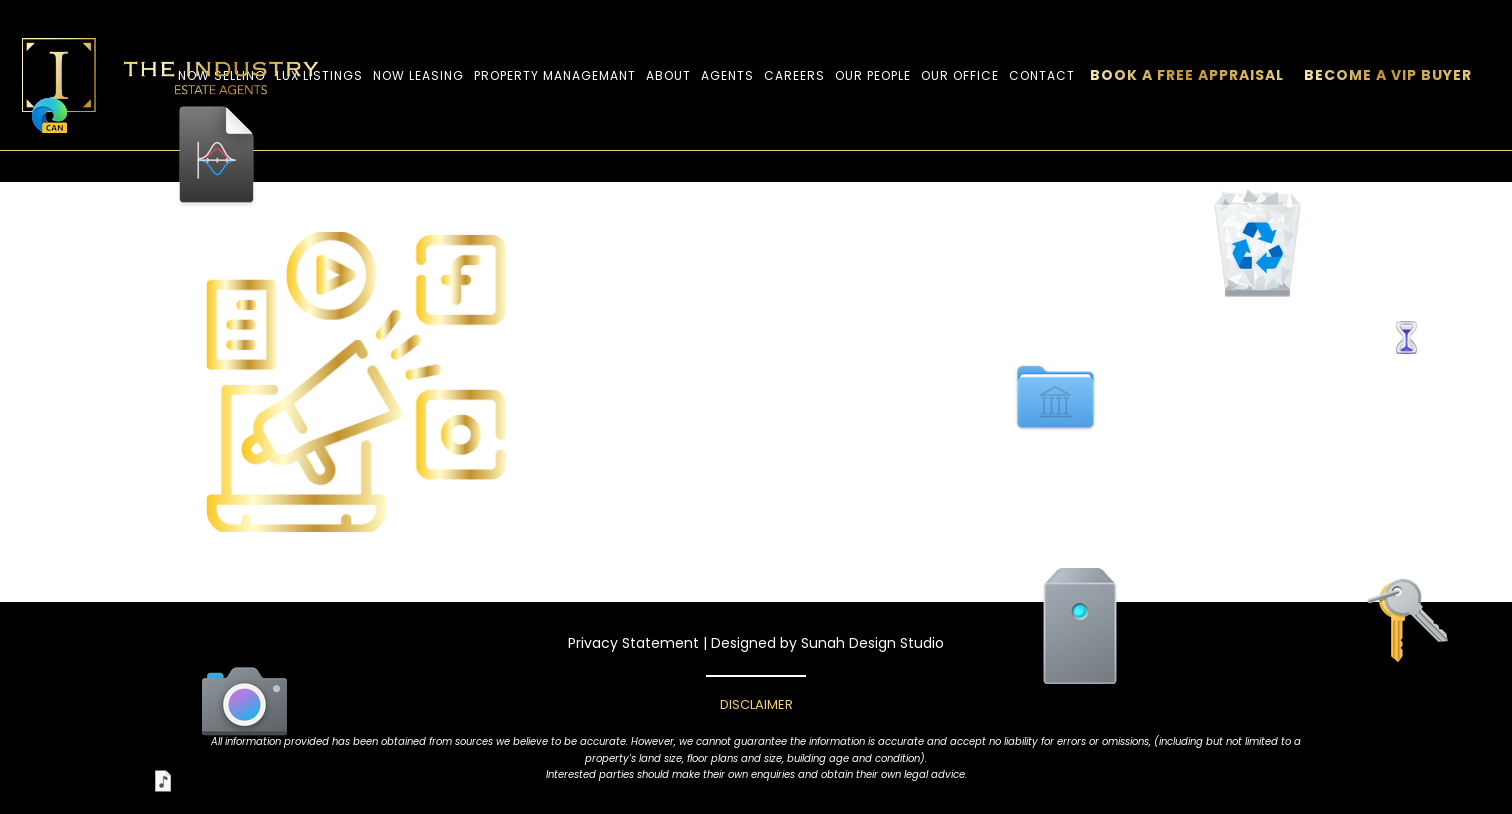 The width and height of the screenshot is (1512, 814). What do you see at coordinates (1080, 626) in the screenshot?
I see `view computer or system hardware information` at bounding box center [1080, 626].